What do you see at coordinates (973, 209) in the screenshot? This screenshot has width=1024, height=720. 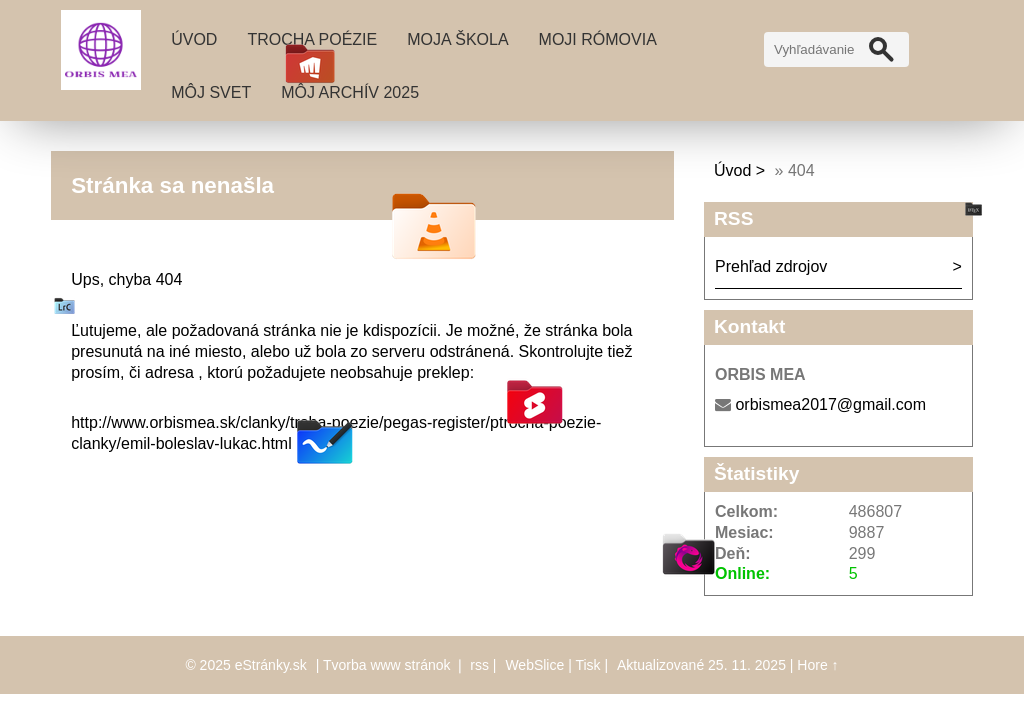 I see `open folder containing LaTeX documents` at bounding box center [973, 209].